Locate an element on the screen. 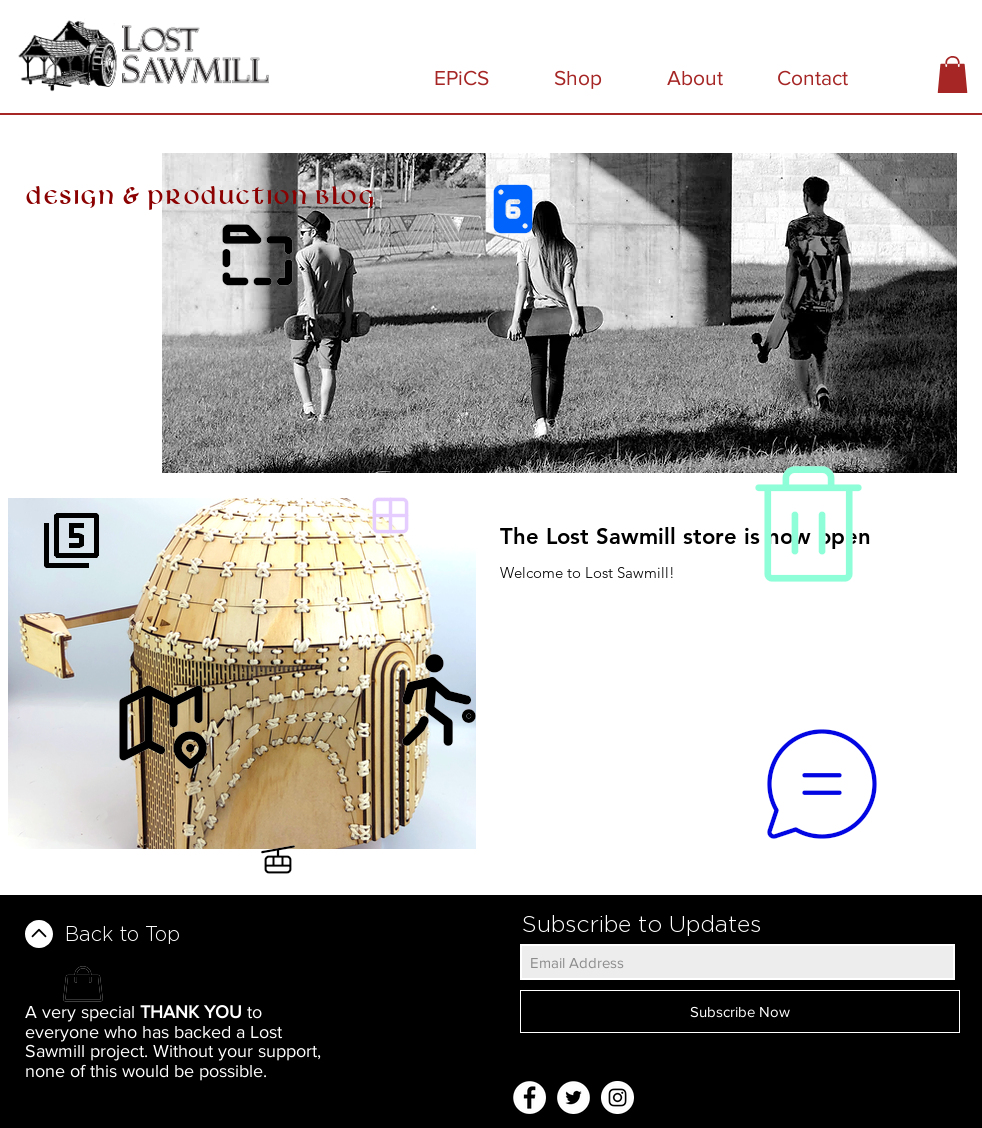 Image resolution: width=982 pixels, height=1128 pixels. switch to grid view is located at coordinates (390, 515).